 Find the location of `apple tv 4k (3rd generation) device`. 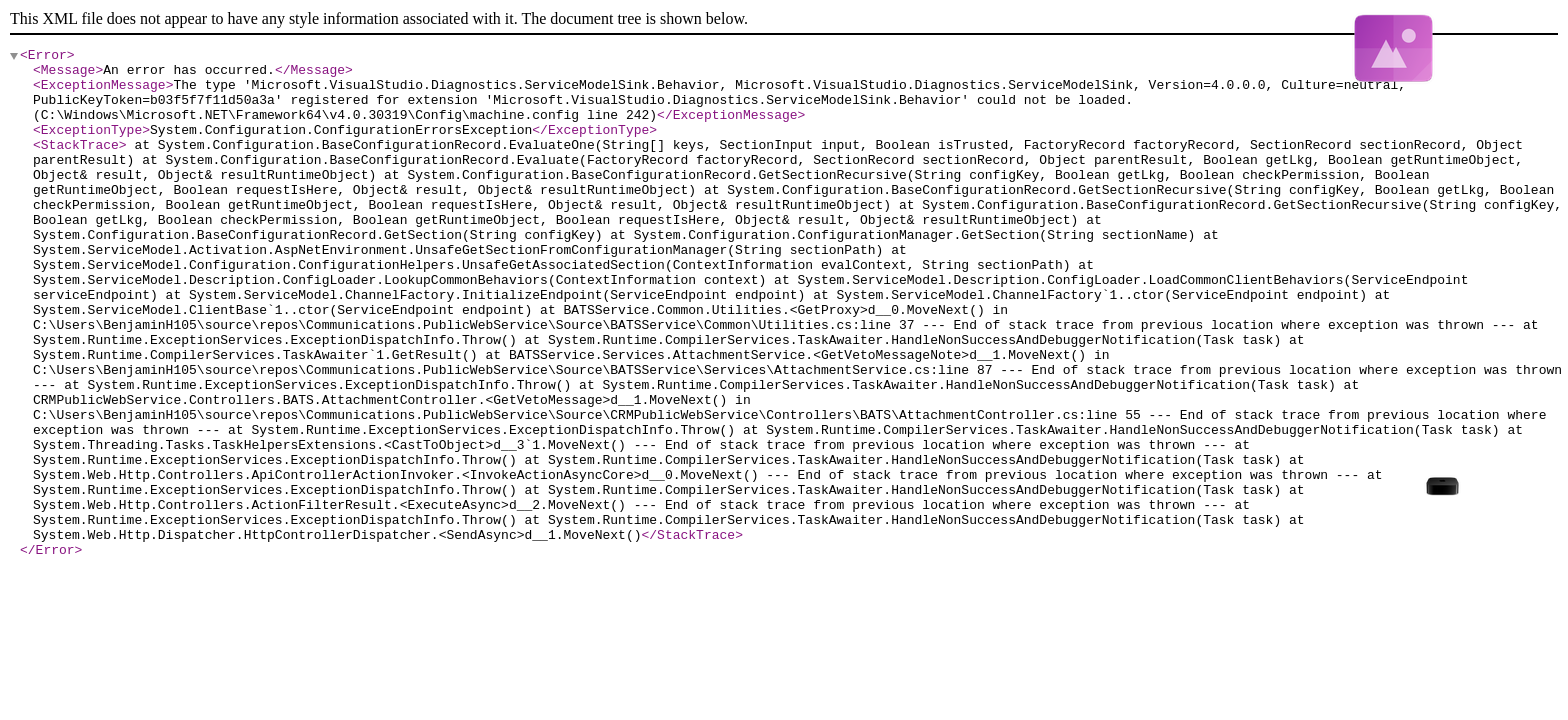

apple tv 4k (3rd generation) device is located at coordinates (1442, 481).